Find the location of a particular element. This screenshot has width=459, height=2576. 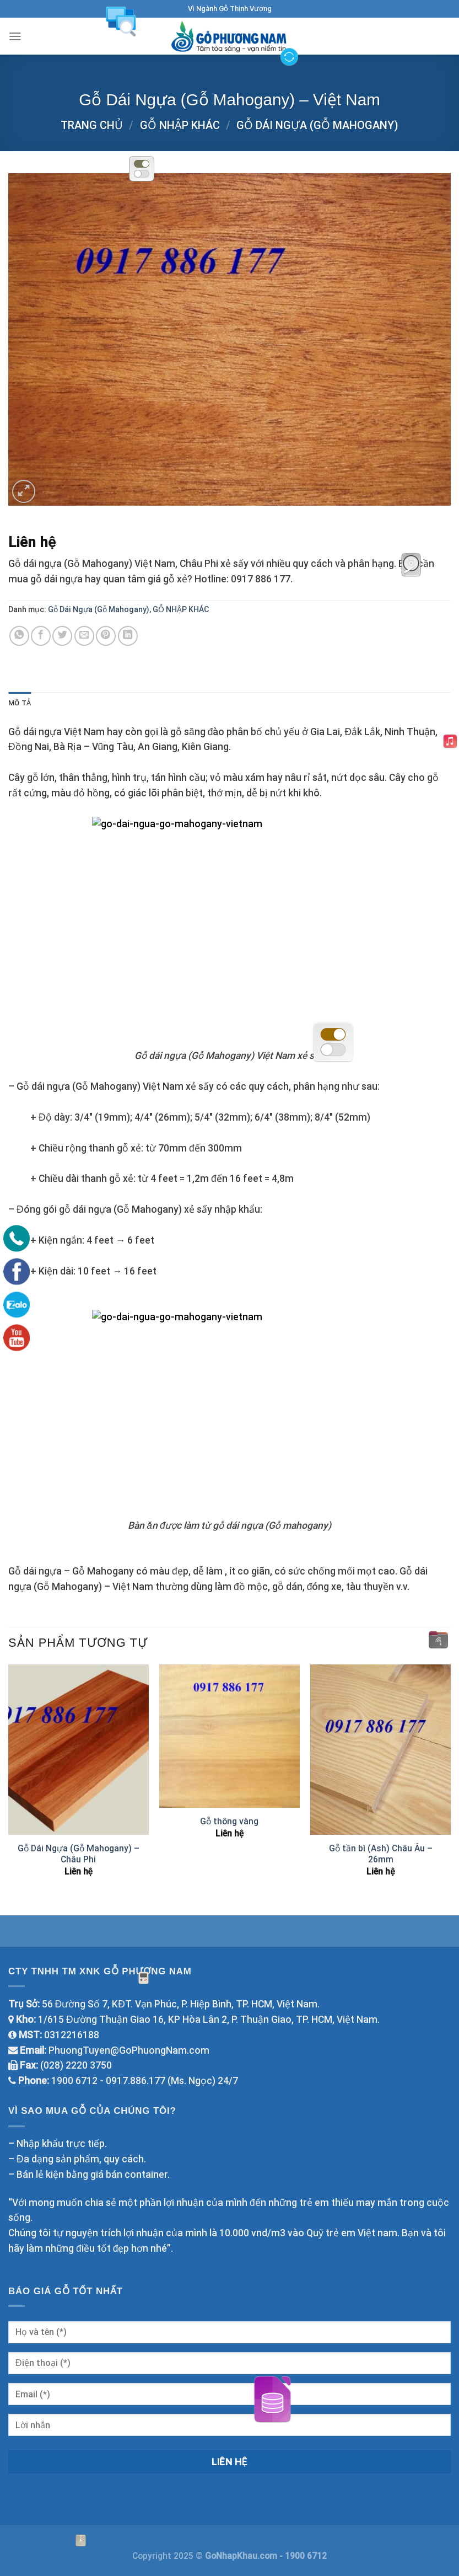

open libreoffice base database application is located at coordinates (272, 2399).